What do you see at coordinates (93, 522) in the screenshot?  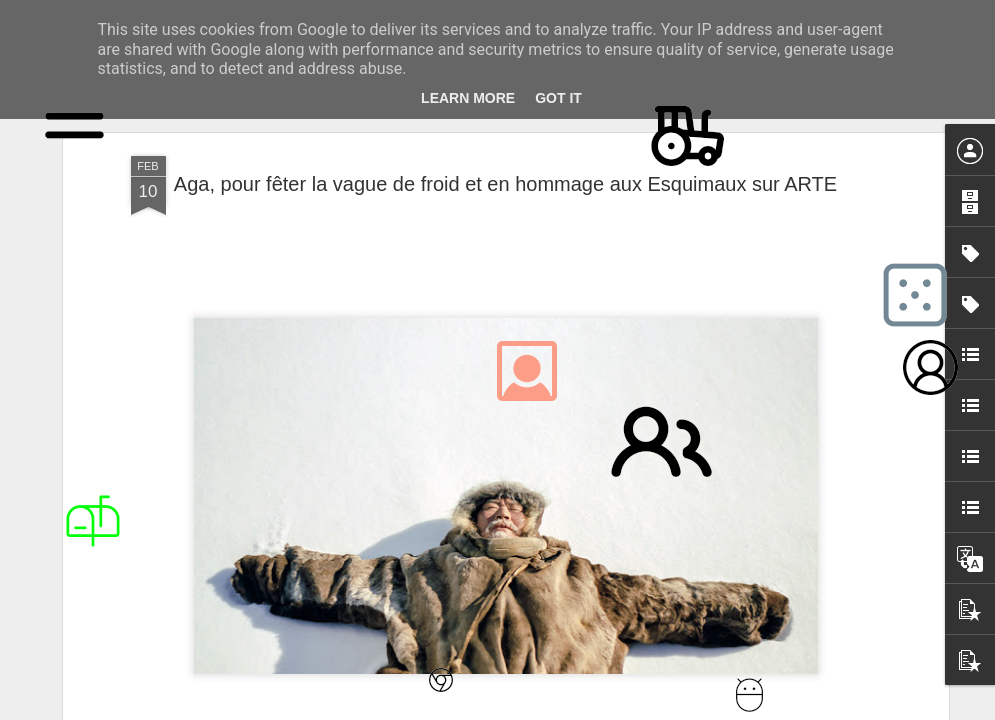 I see `access your mailbox or inbox` at bounding box center [93, 522].